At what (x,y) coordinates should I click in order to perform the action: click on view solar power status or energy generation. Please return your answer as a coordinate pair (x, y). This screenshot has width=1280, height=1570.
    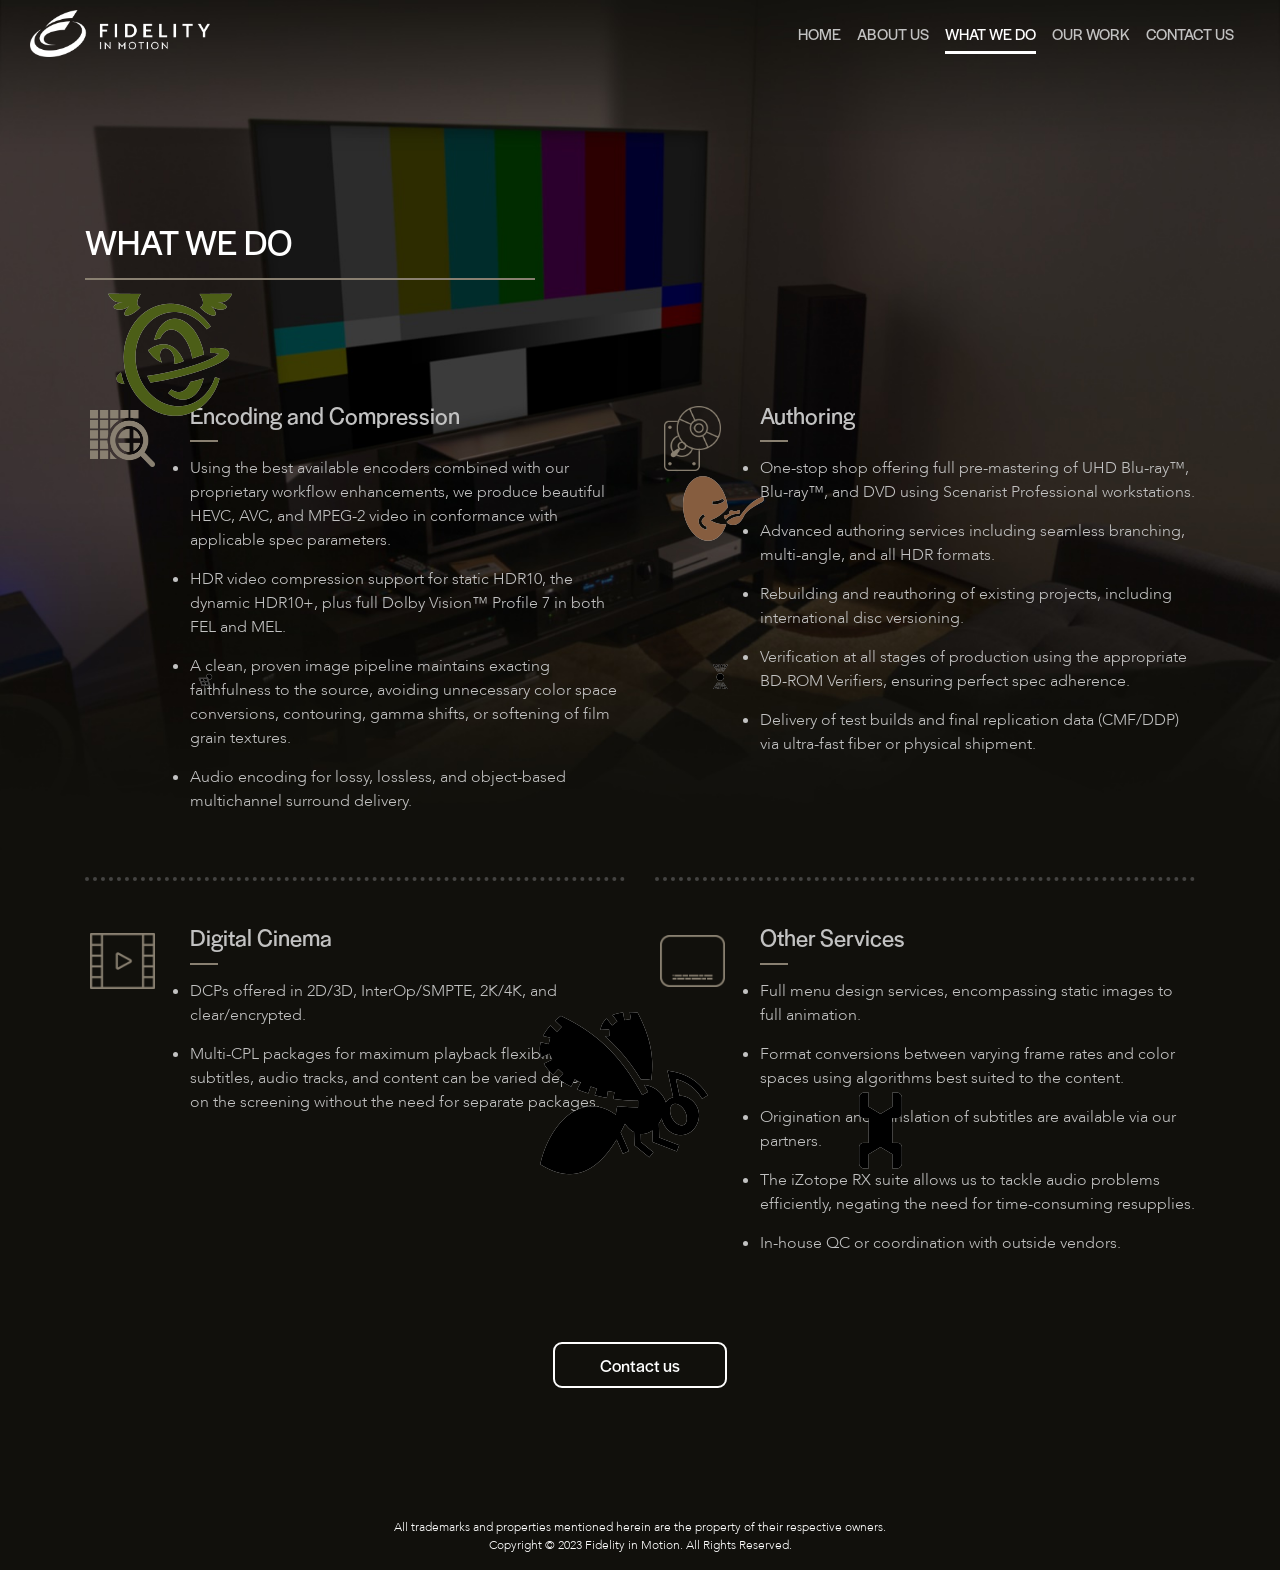
    Looking at the image, I should click on (205, 681).